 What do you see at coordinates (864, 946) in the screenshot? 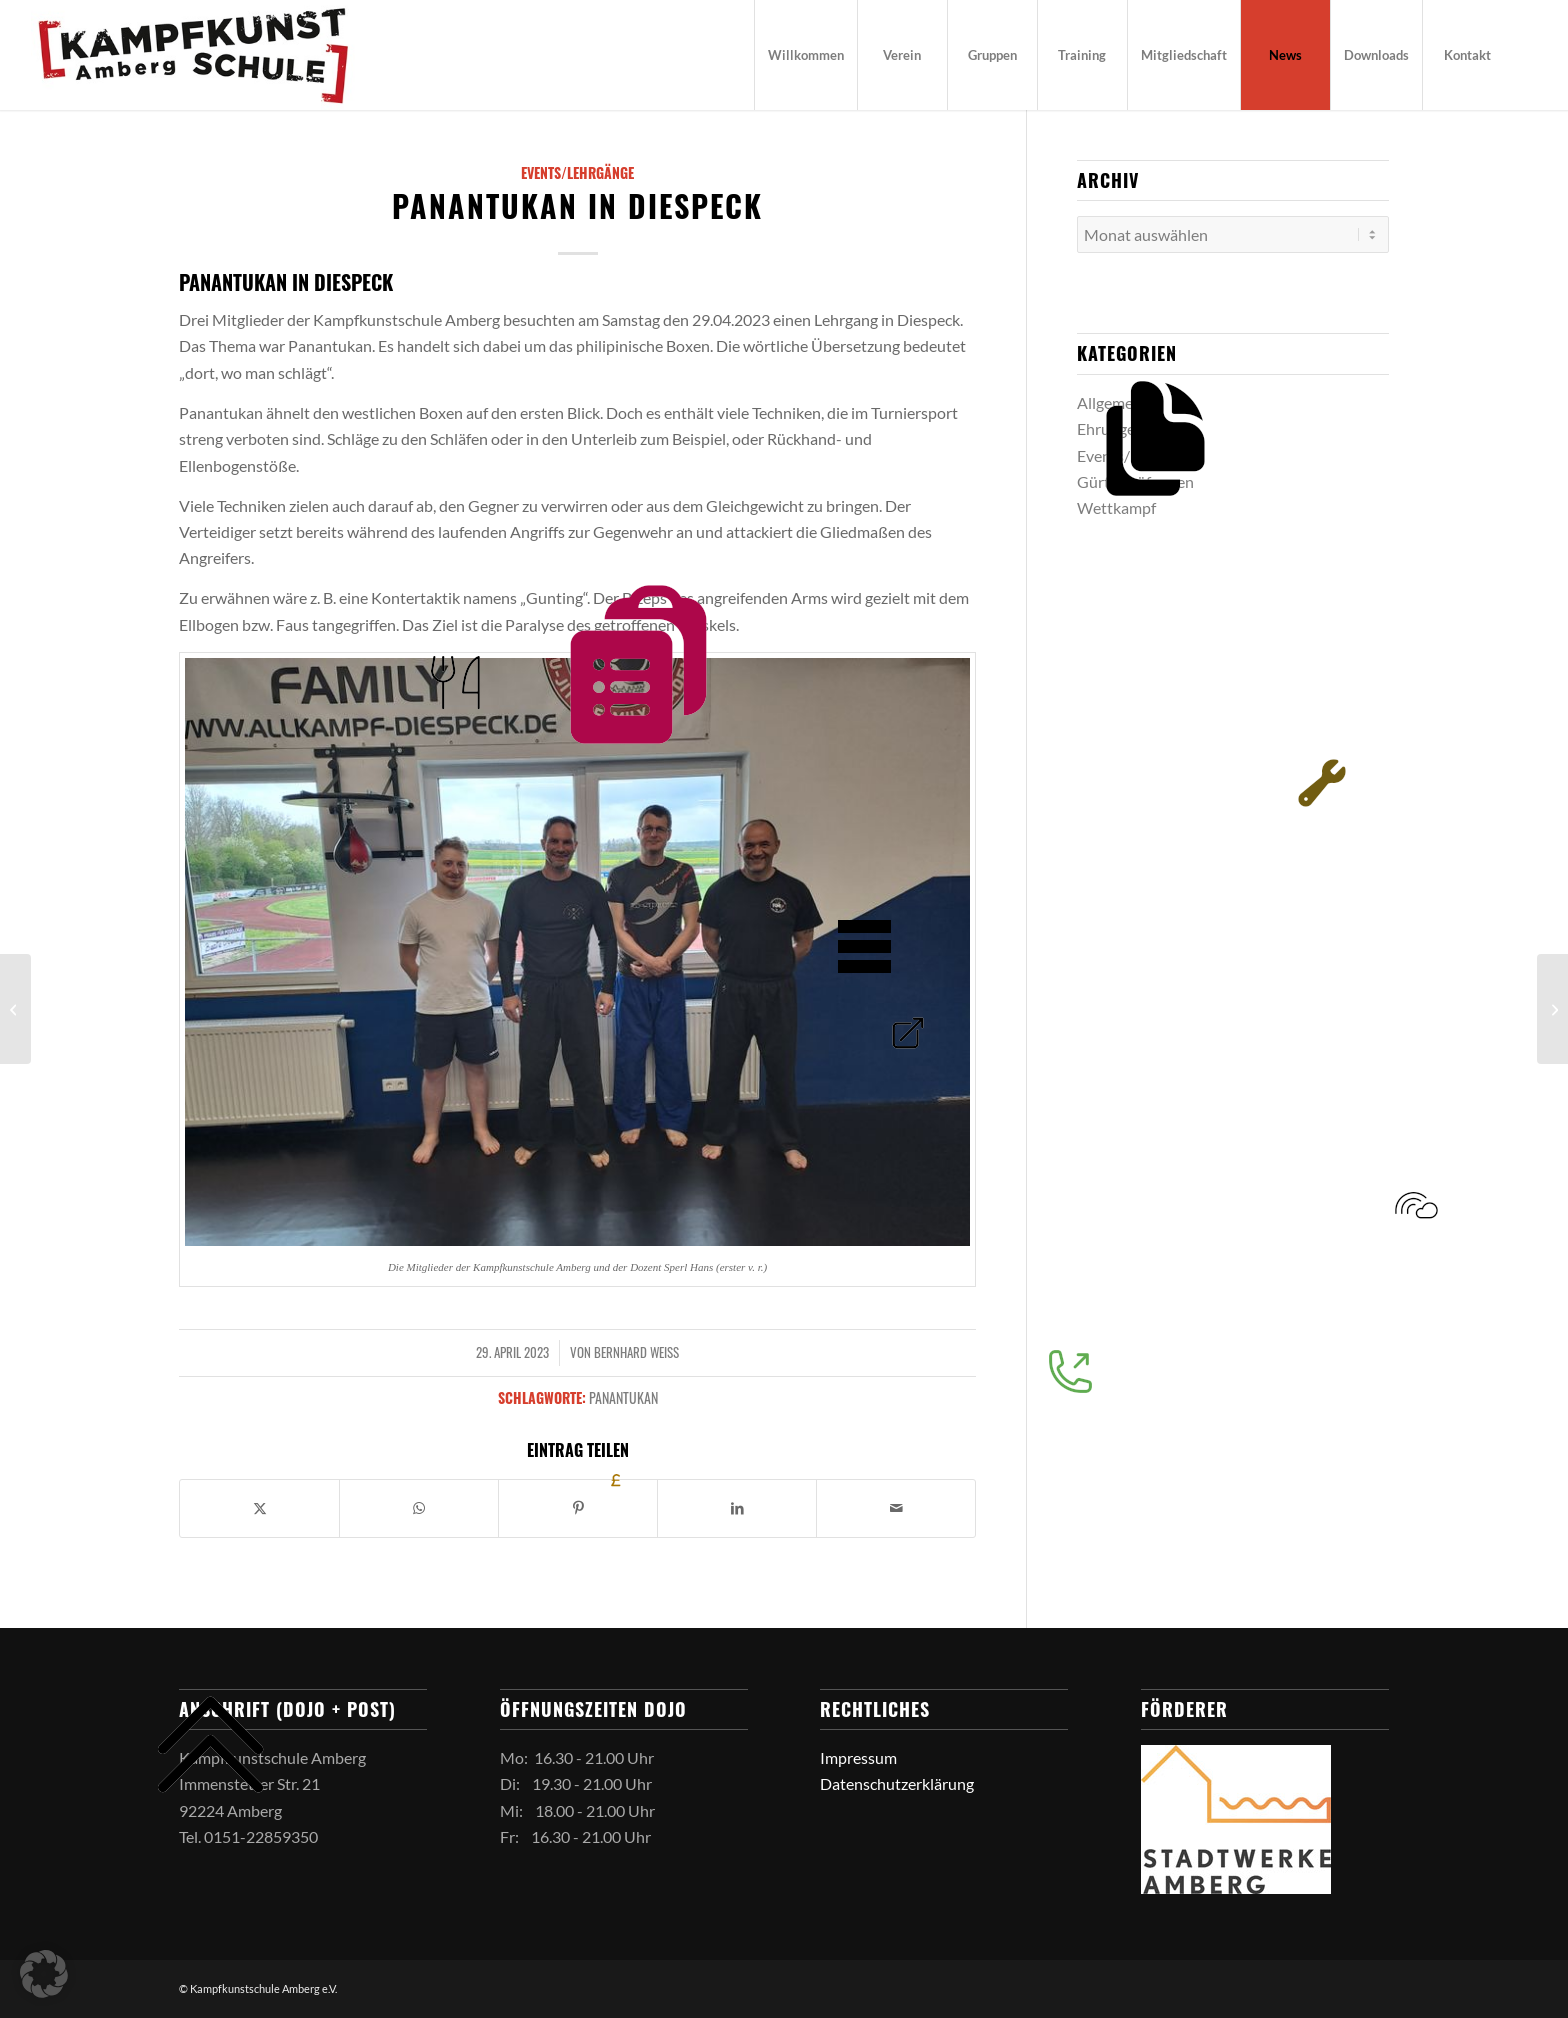
I see `view data in row format` at bounding box center [864, 946].